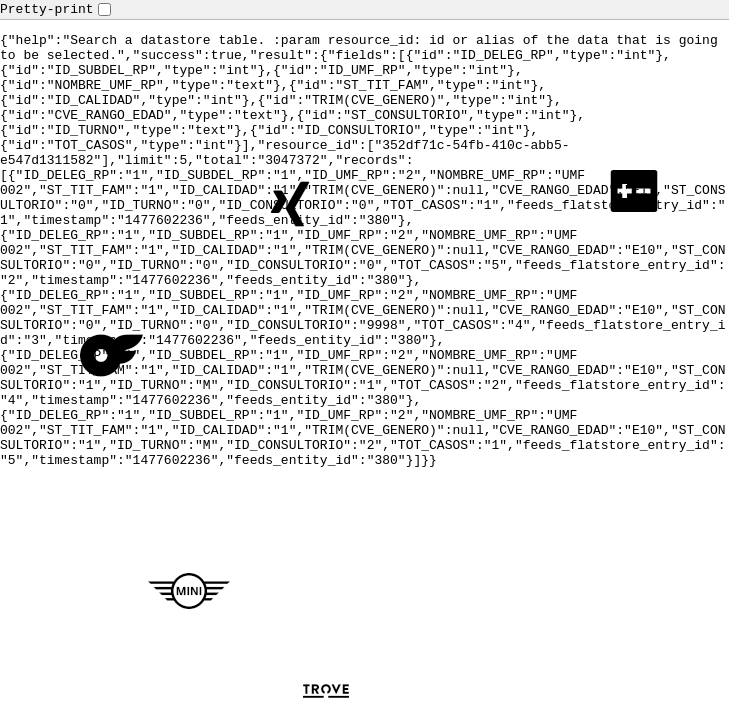 The width and height of the screenshot is (729, 720). What do you see at coordinates (634, 191) in the screenshot?
I see `adjust quantity or value up or down` at bounding box center [634, 191].